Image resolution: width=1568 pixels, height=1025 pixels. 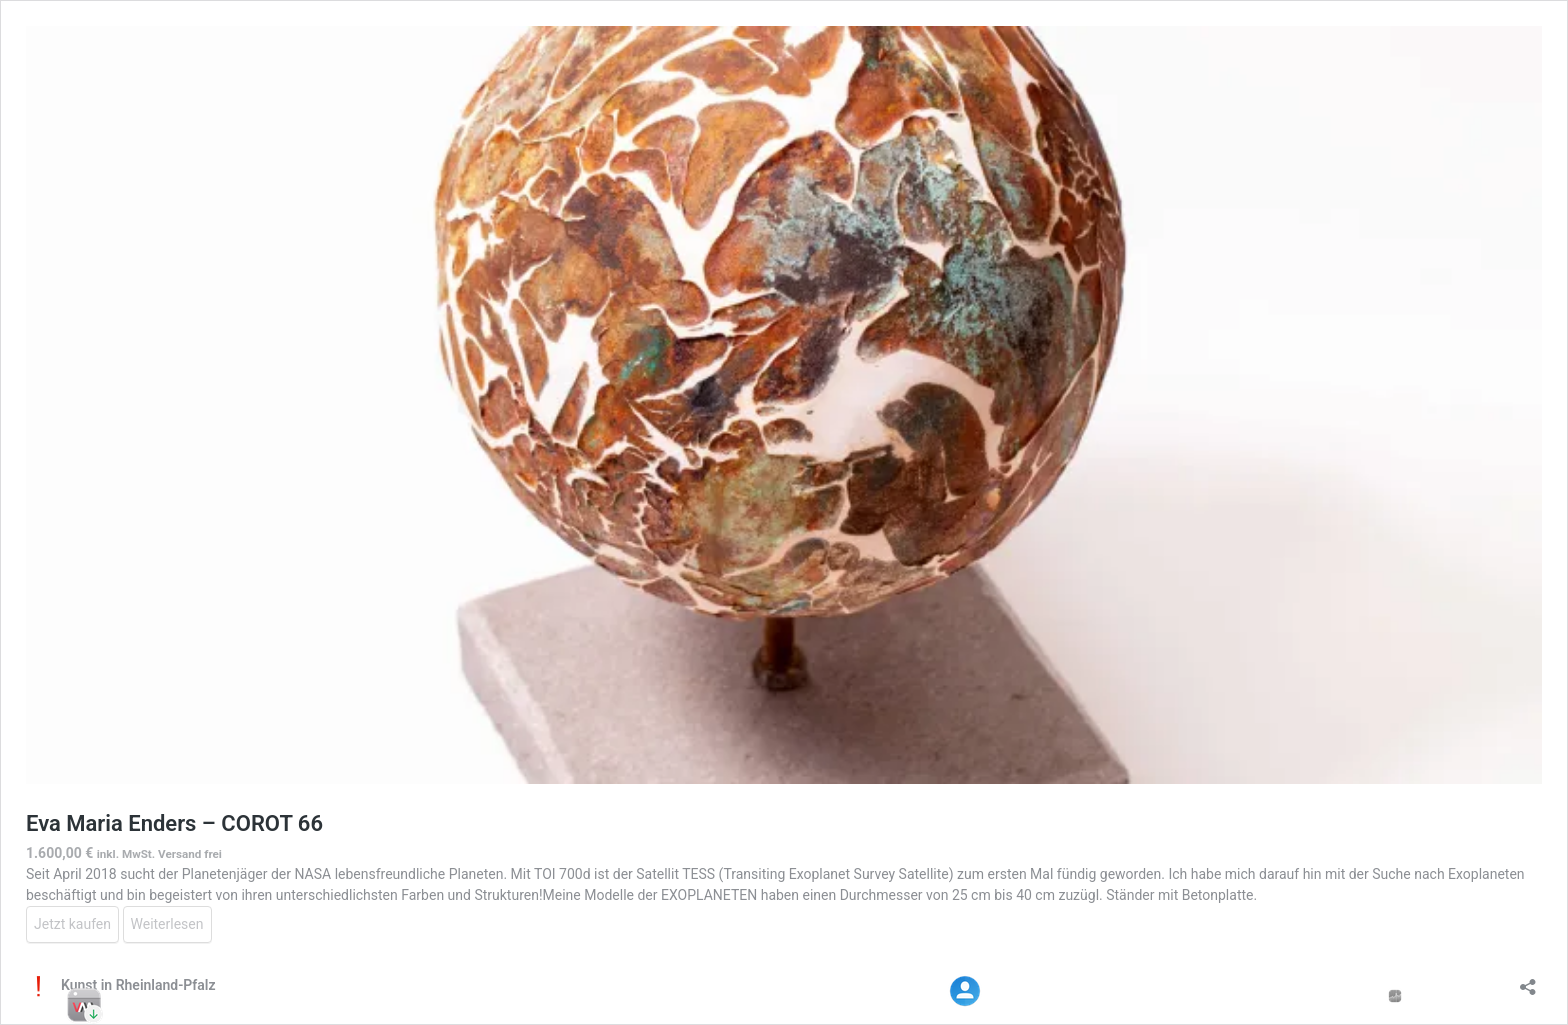 I want to click on default user profile avatar, so click(x=965, y=991).